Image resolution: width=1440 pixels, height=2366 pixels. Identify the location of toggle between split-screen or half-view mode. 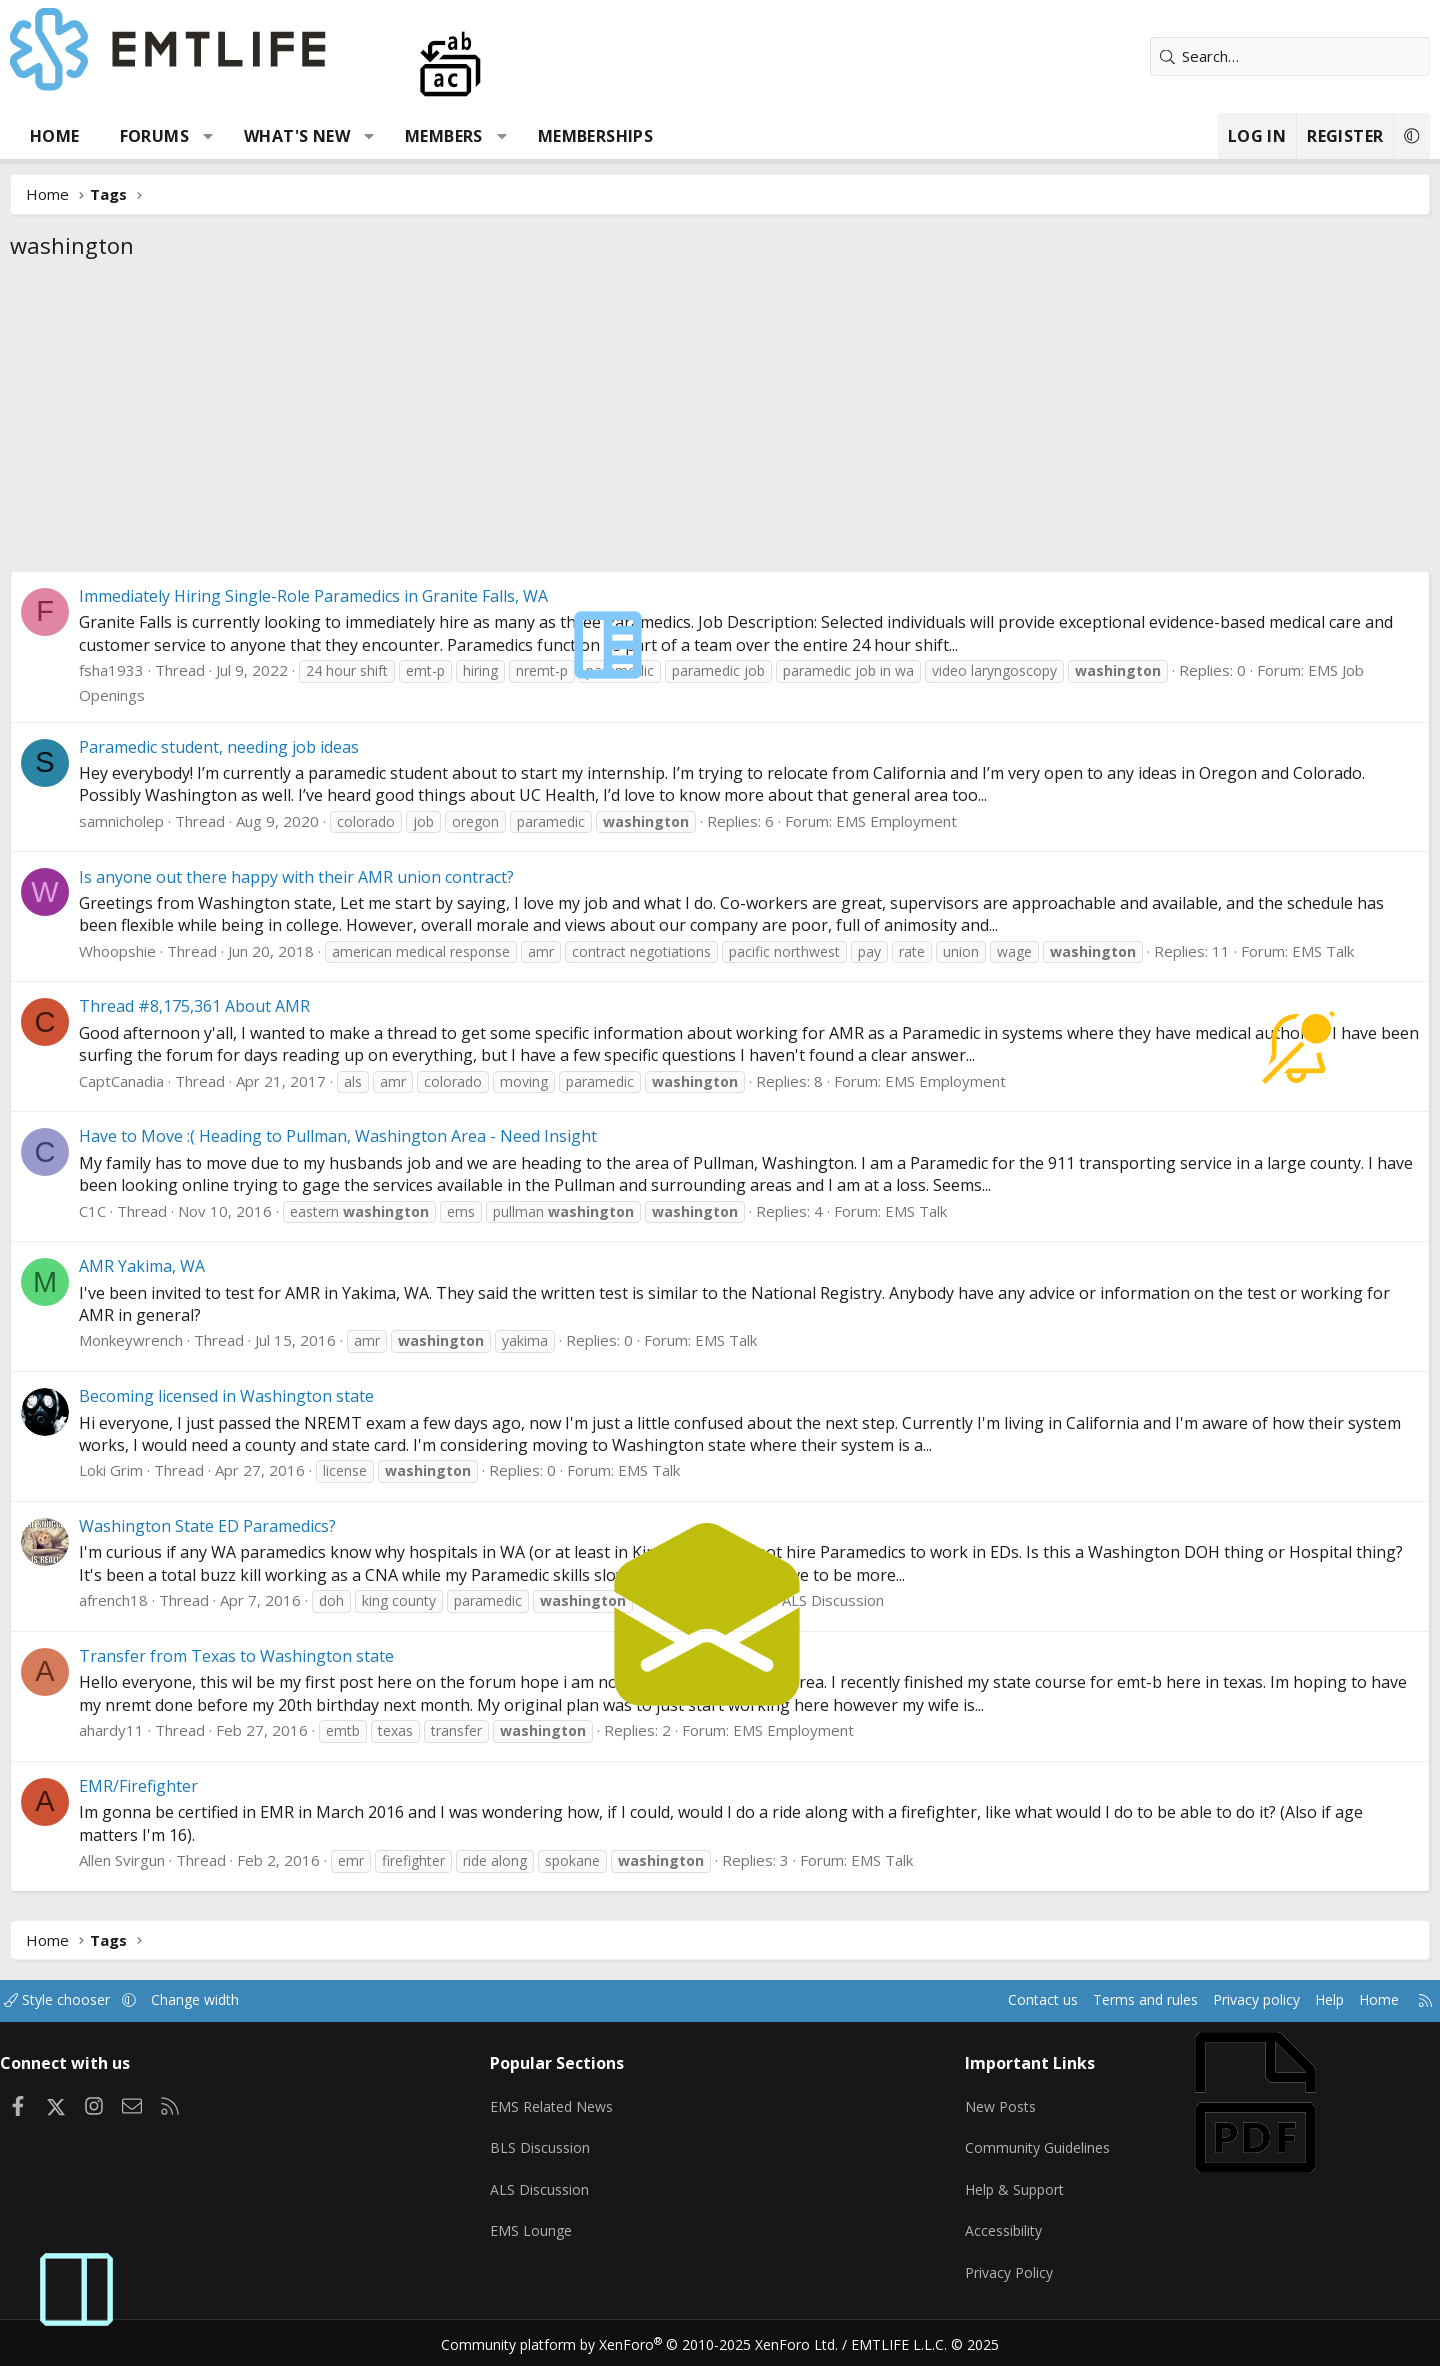
(608, 645).